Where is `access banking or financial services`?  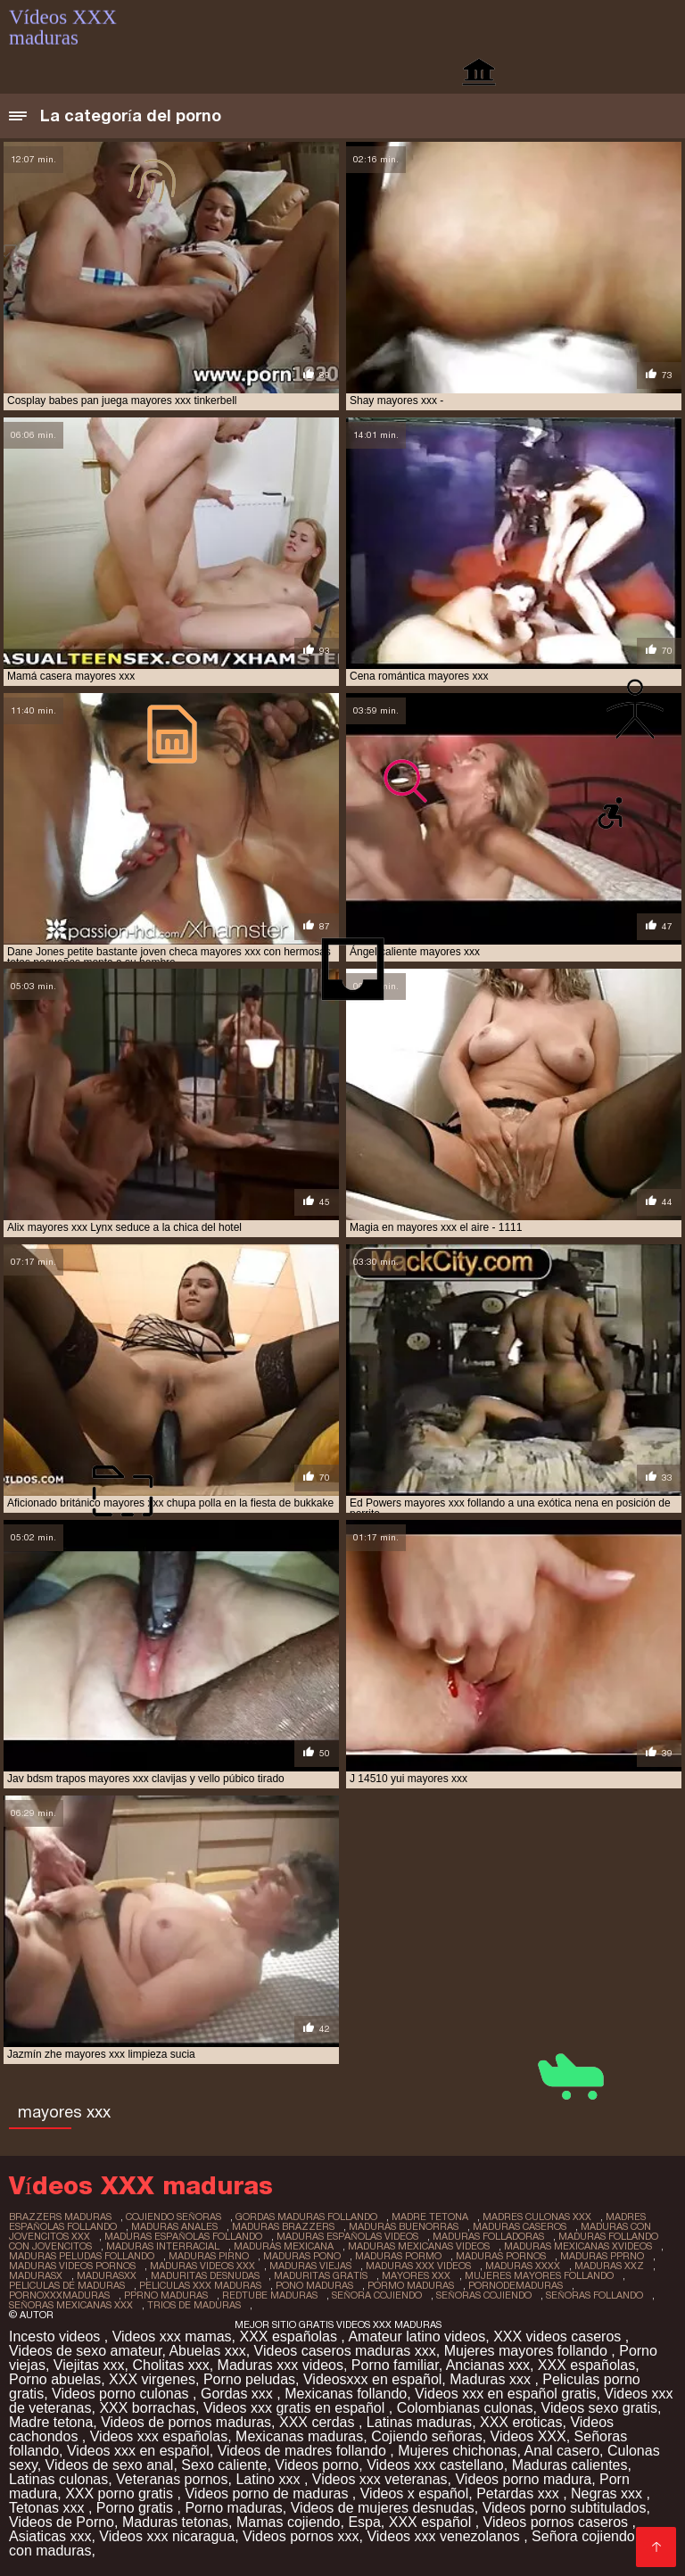 access banking or financial services is located at coordinates (479, 73).